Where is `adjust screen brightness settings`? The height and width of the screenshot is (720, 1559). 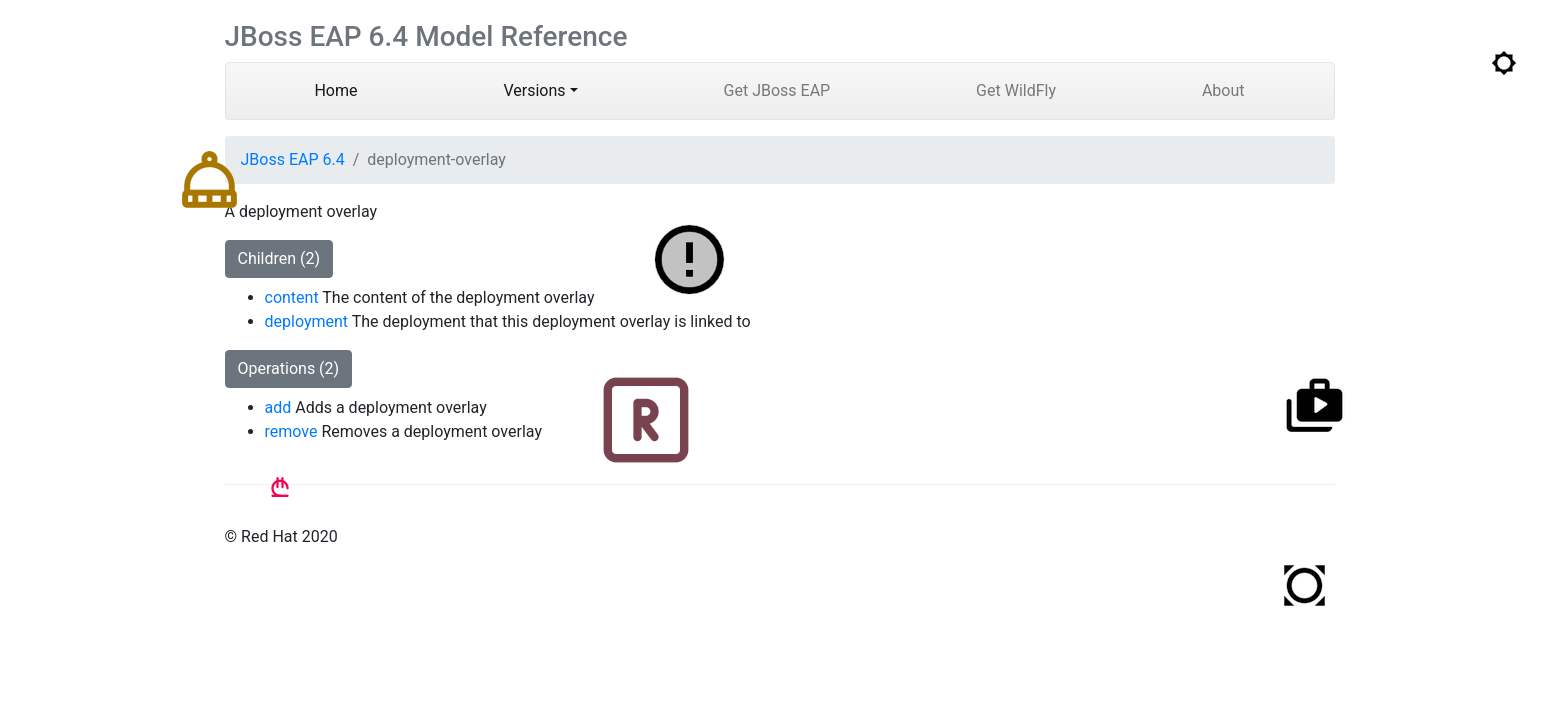 adjust screen brightness settings is located at coordinates (1504, 63).